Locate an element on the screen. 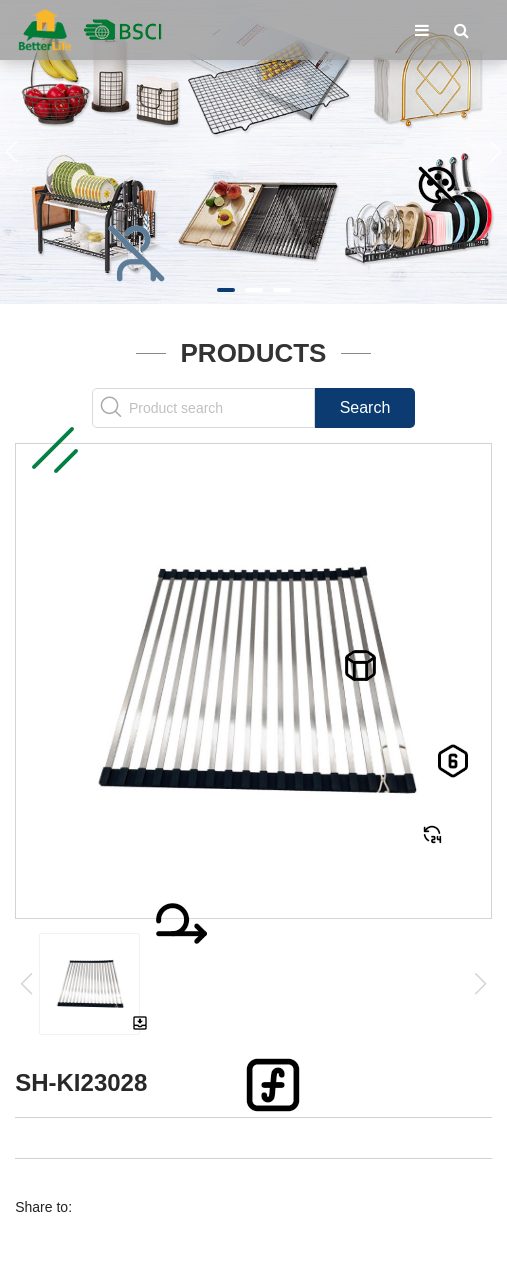  disable color customization is located at coordinates (437, 185).